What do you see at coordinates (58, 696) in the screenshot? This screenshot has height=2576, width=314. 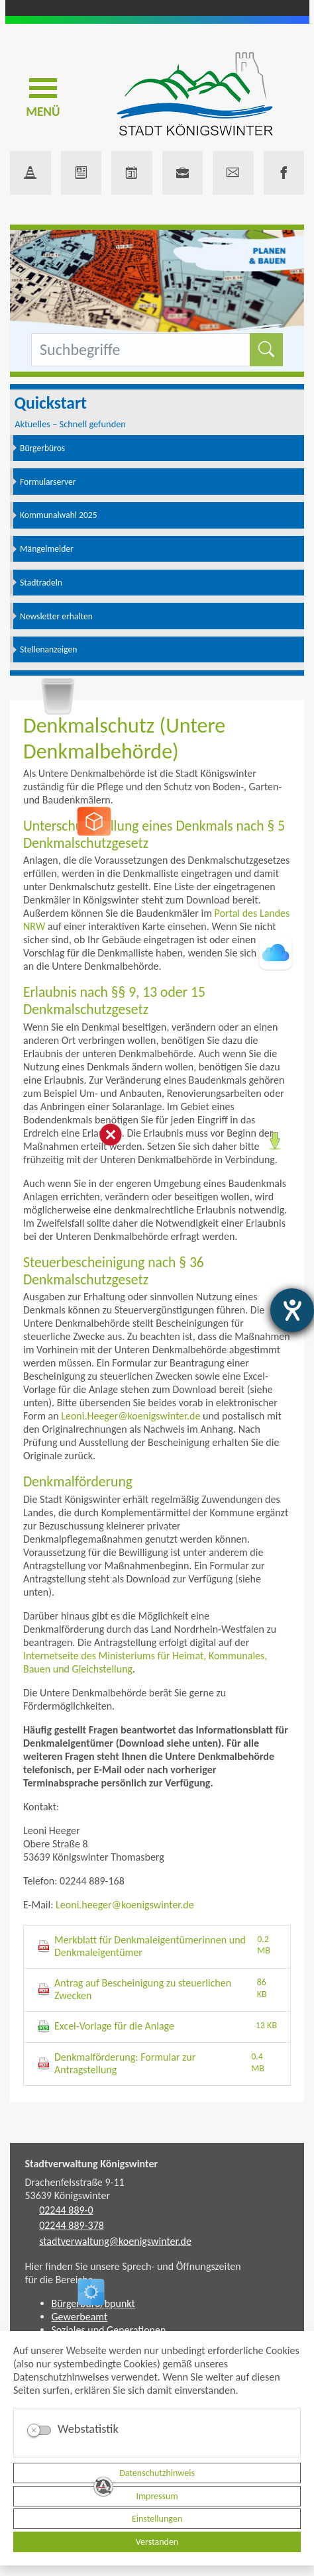 I see `empty trash bin ready to receive deleted files` at bounding box center [58, 696].